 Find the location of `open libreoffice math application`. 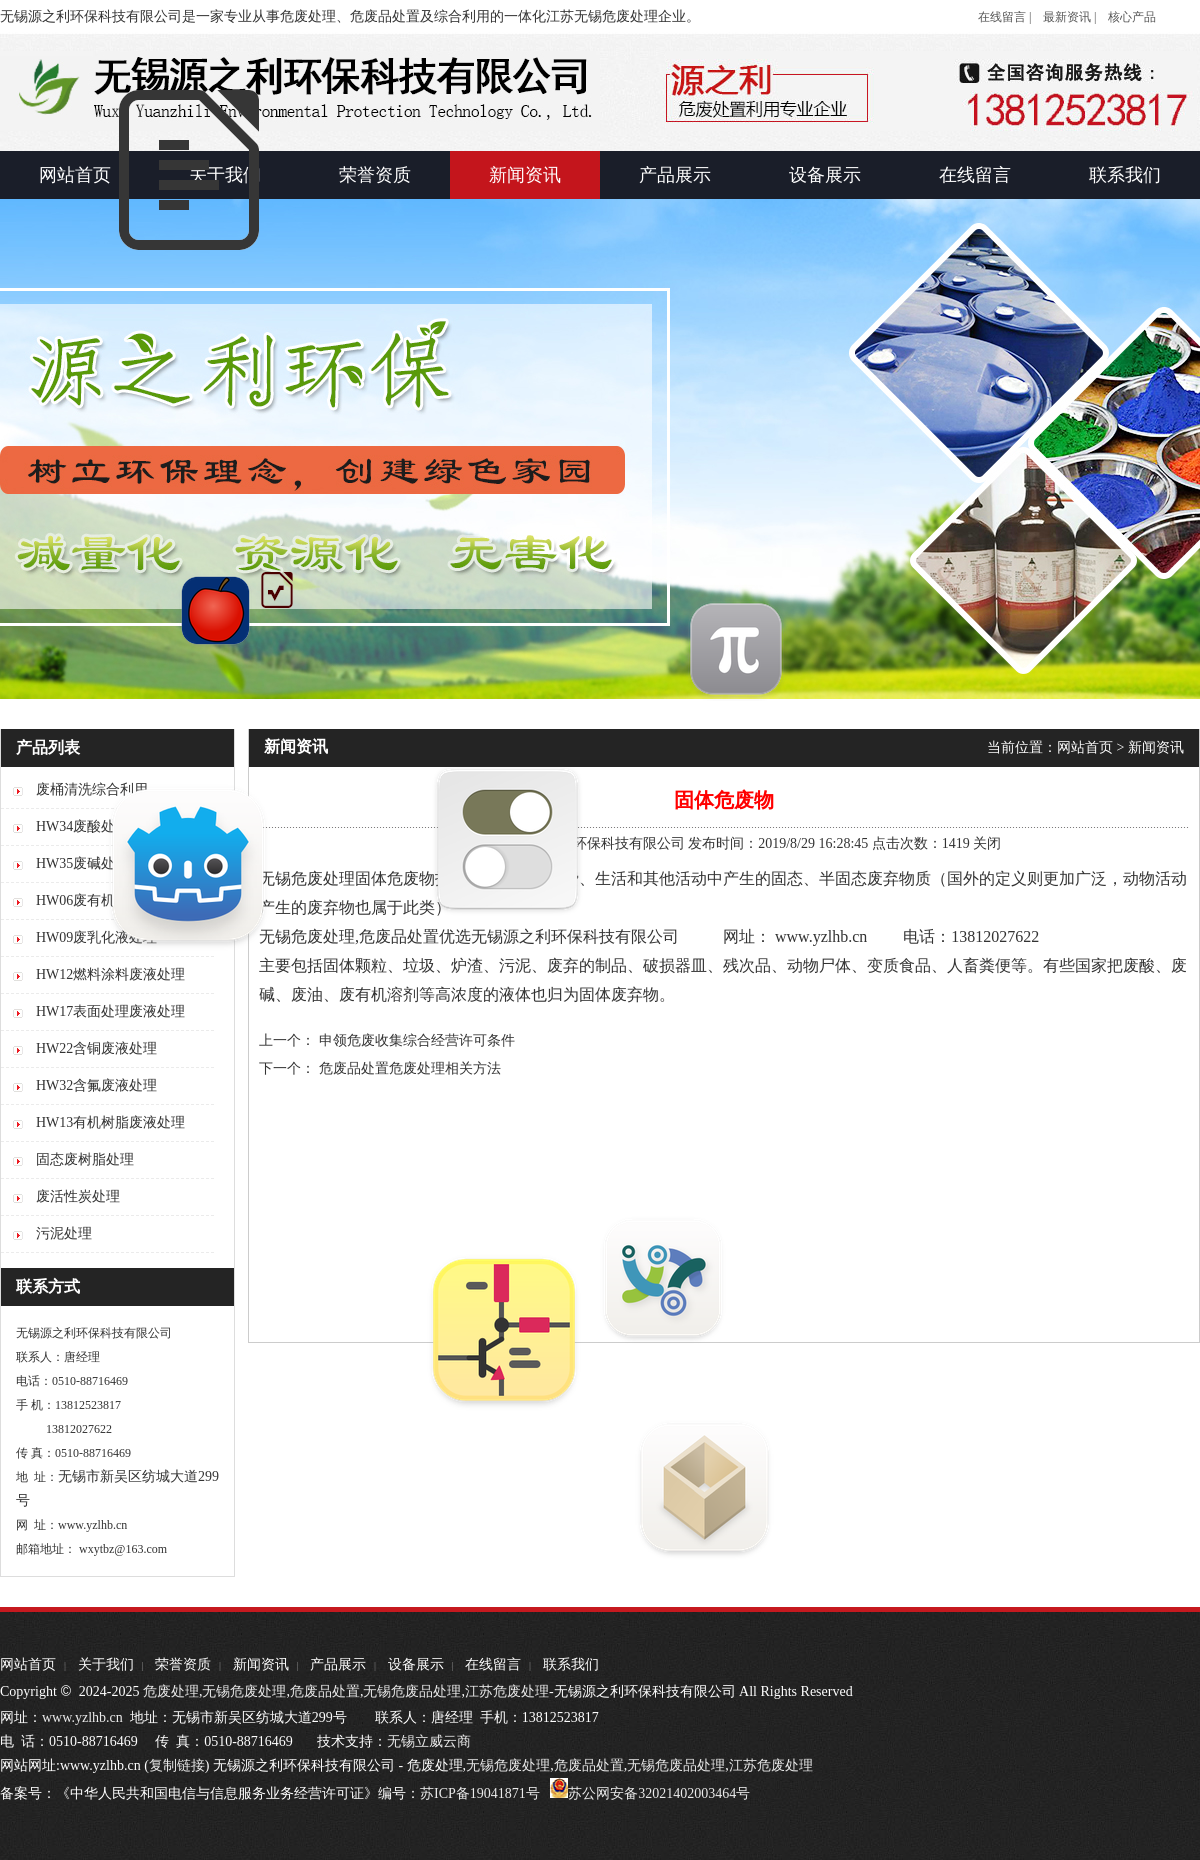

open libreoffice math application is located at coordinates (277, 590).